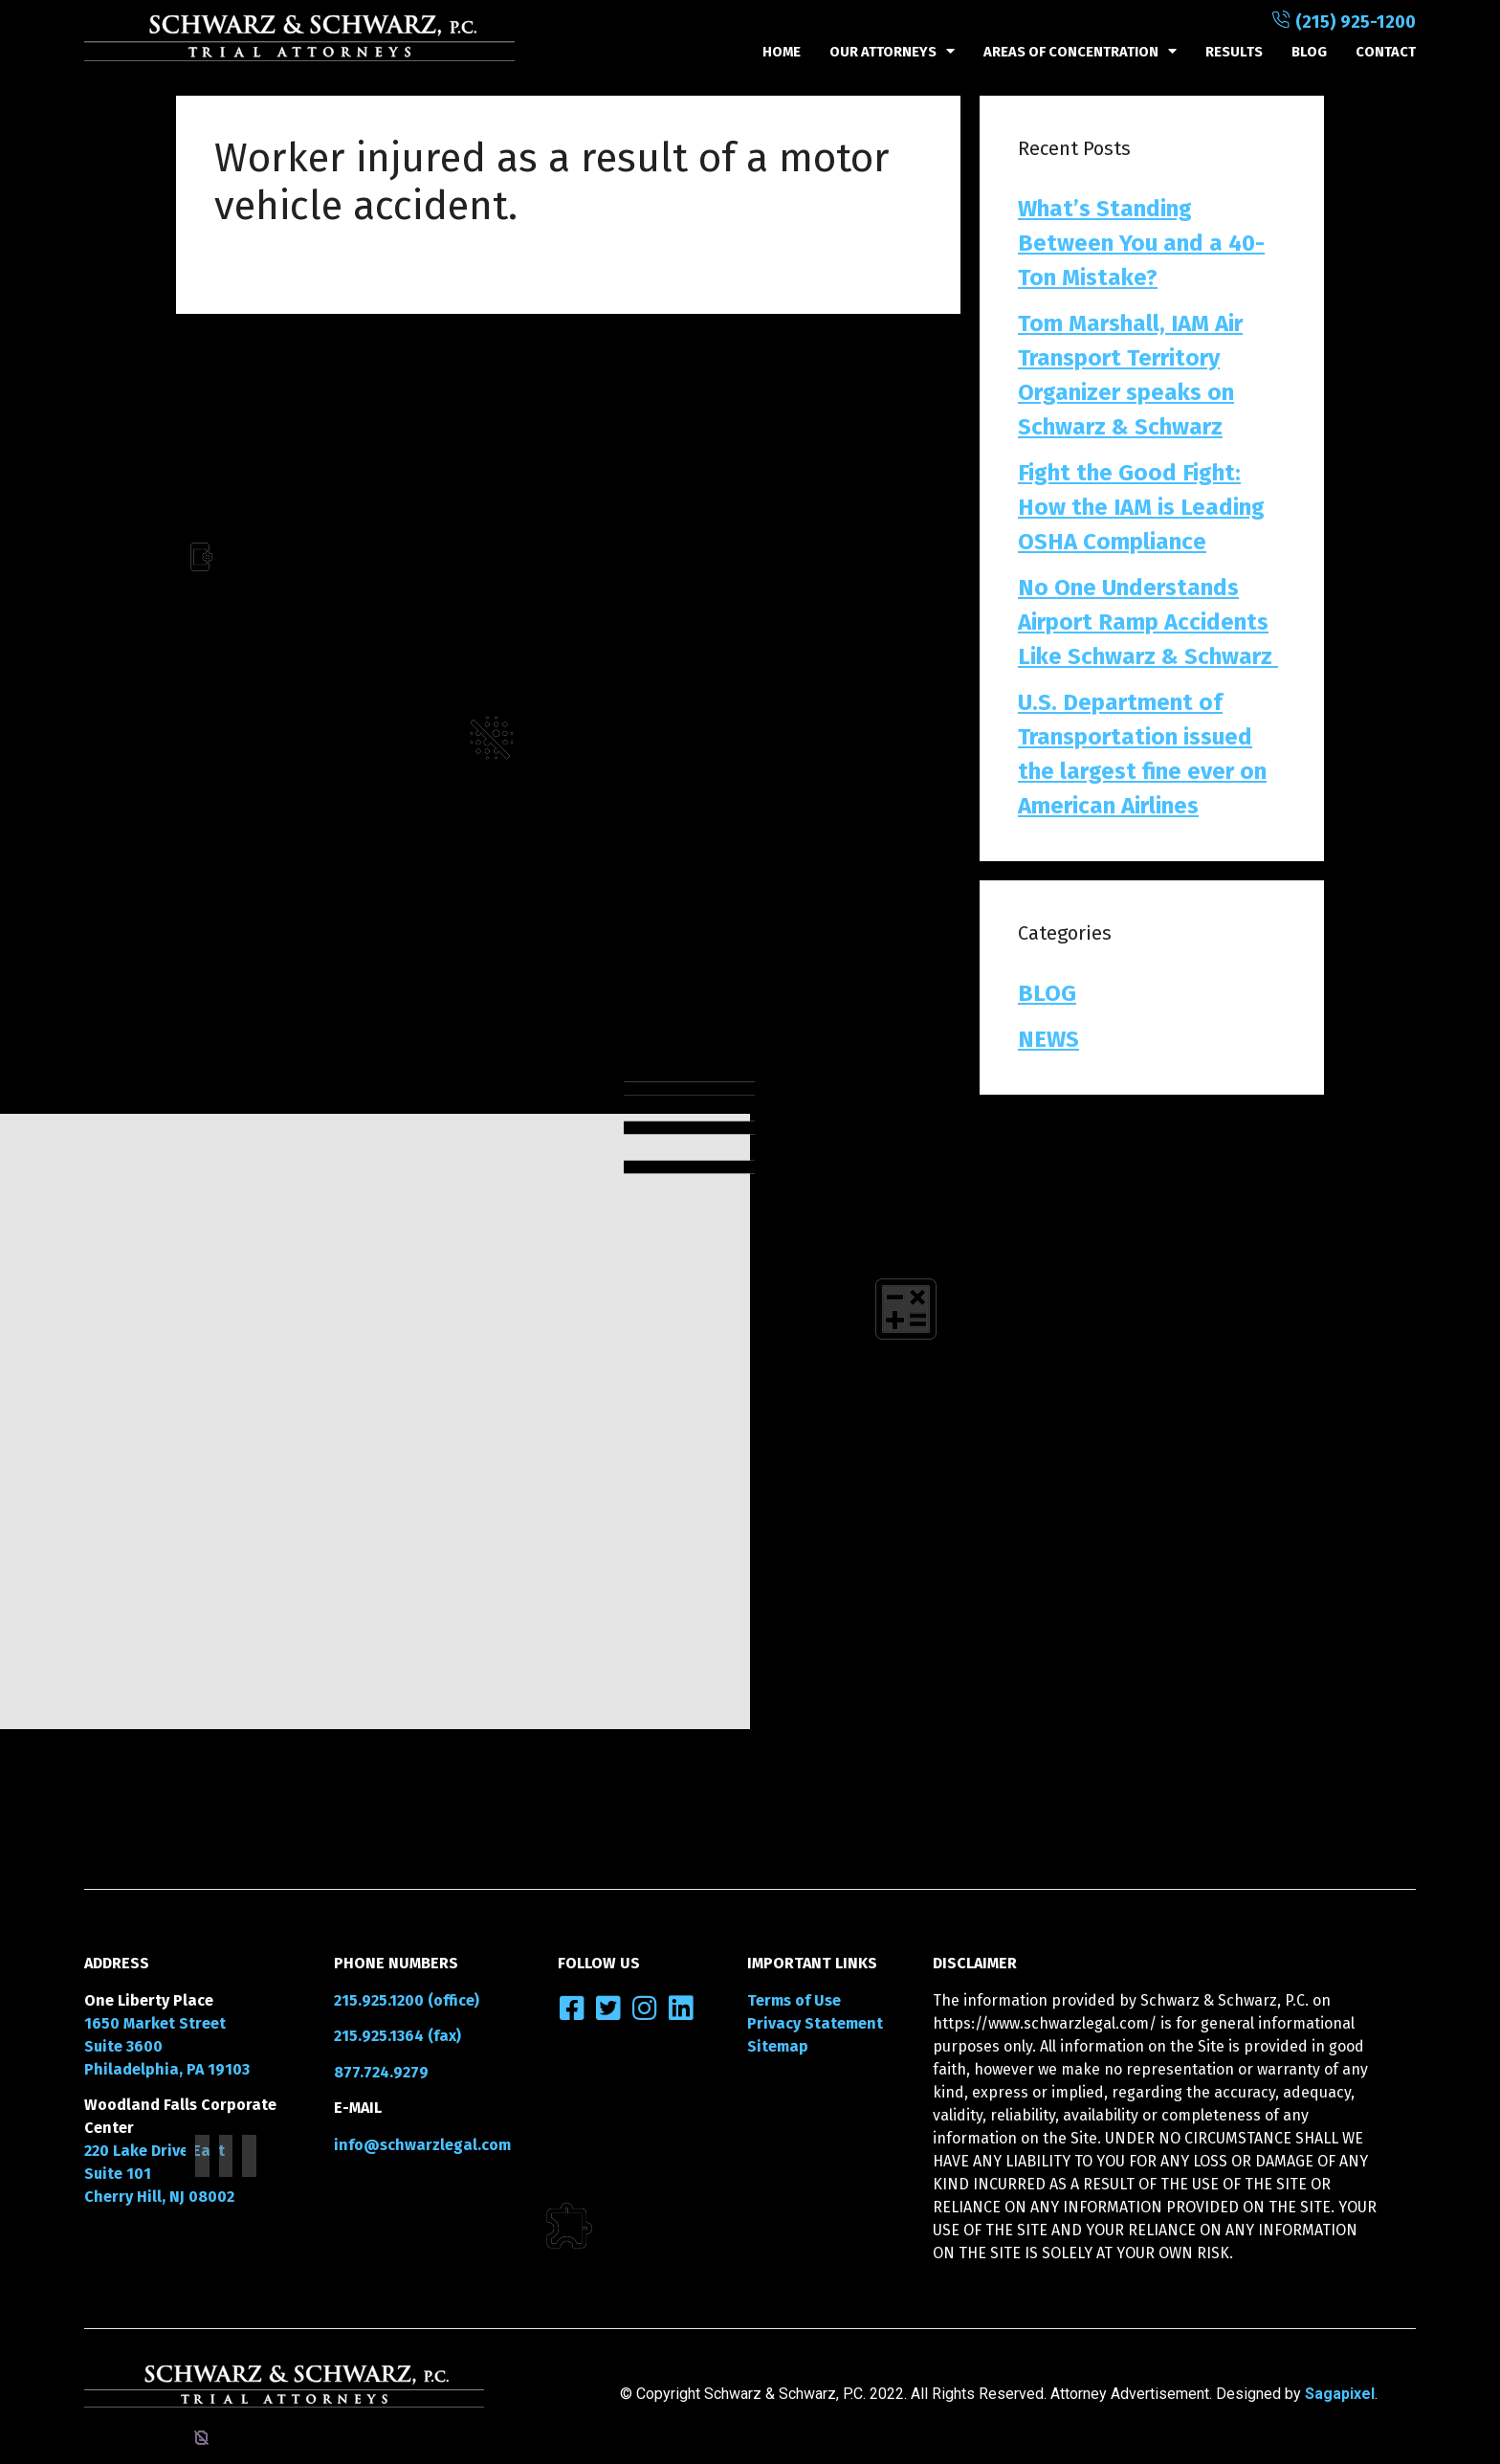  What do you see at coordinates (223, 2158) in the screenshot?
I see `switch to column view layout` at bounding box center [223, 2158].